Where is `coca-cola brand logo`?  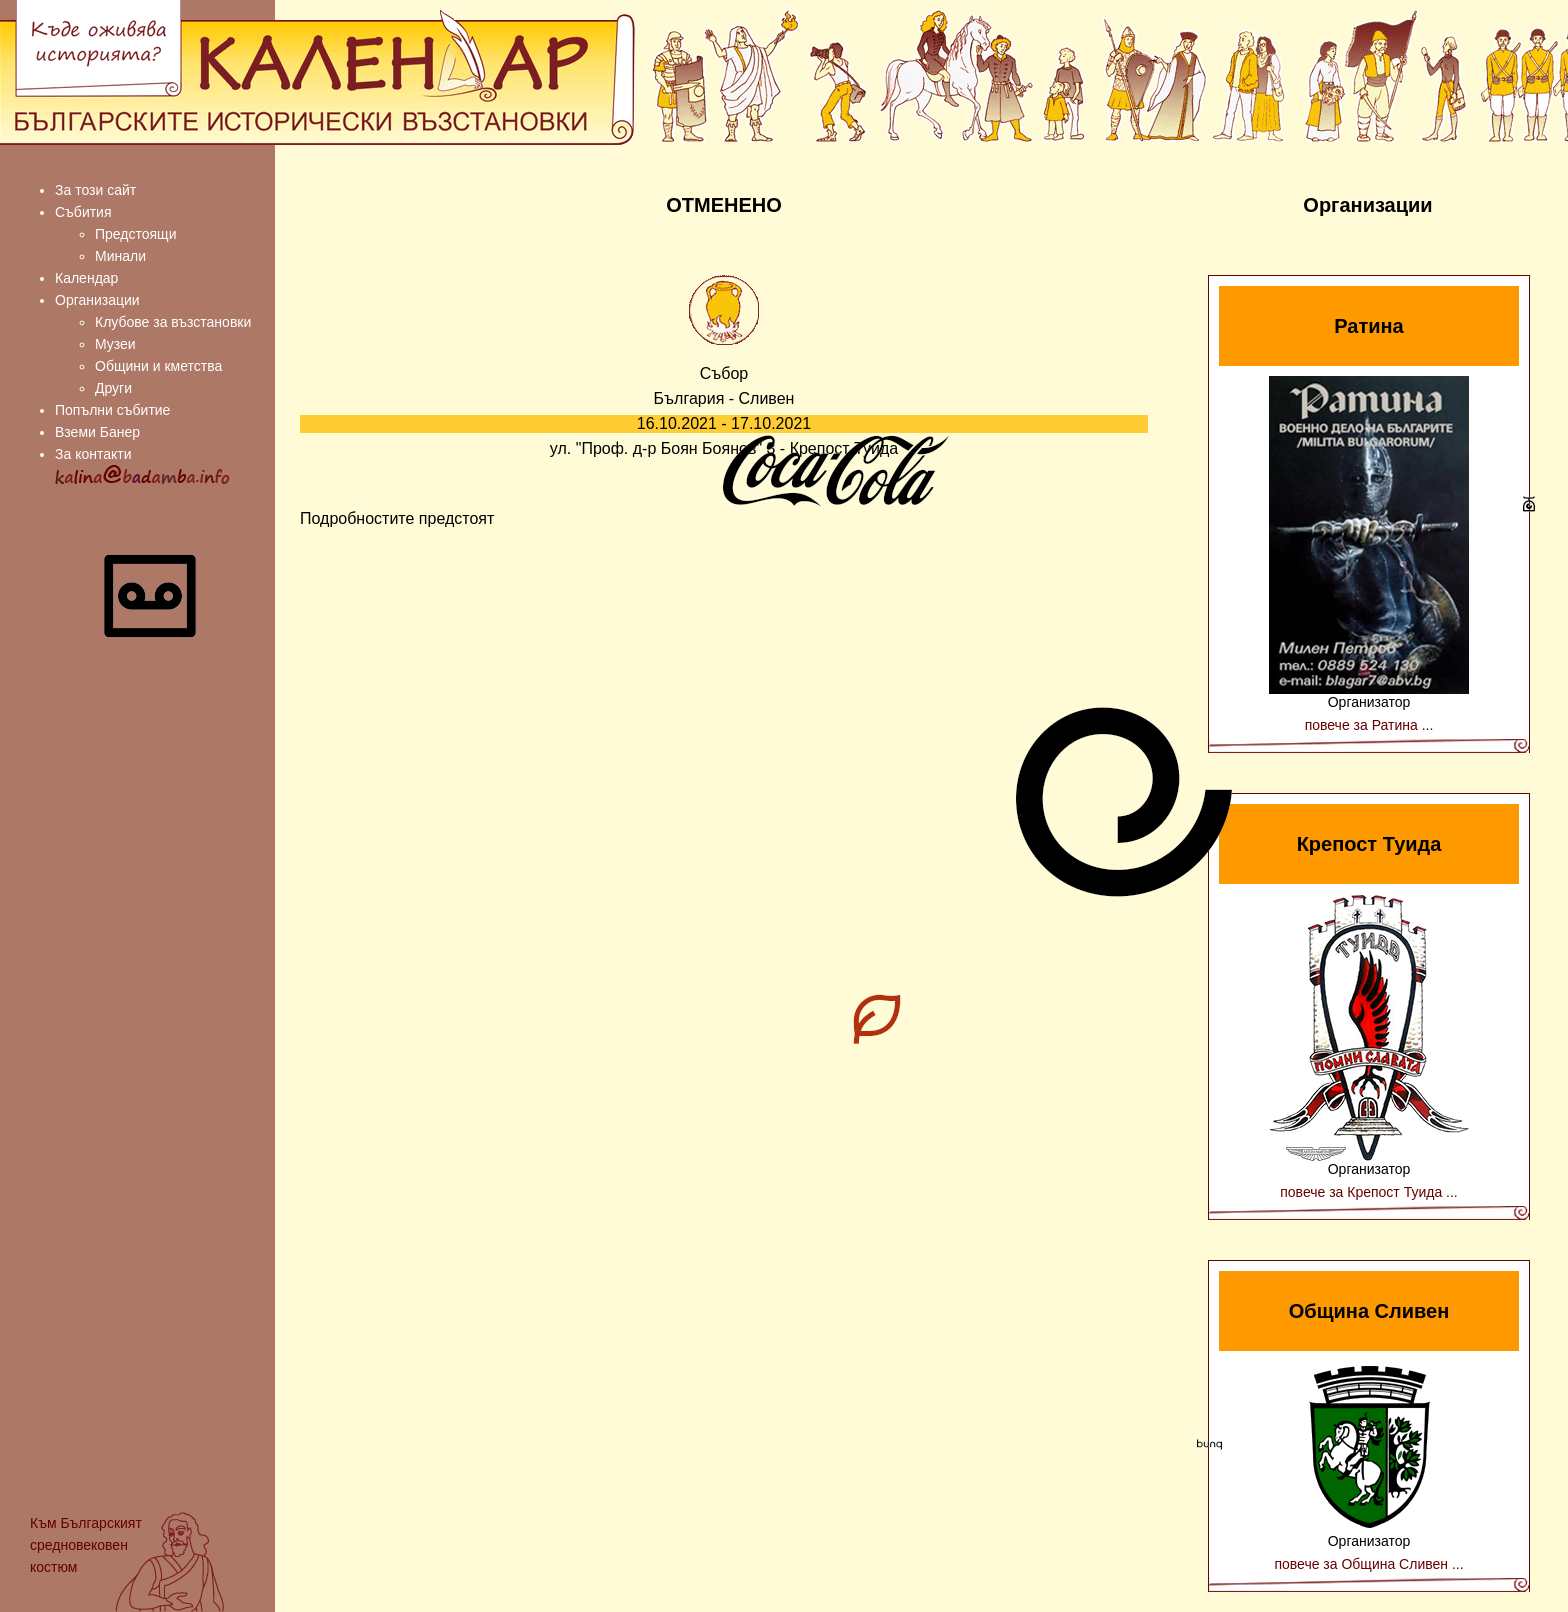
coca-cola brand logo is located at coordinates (836, 471).